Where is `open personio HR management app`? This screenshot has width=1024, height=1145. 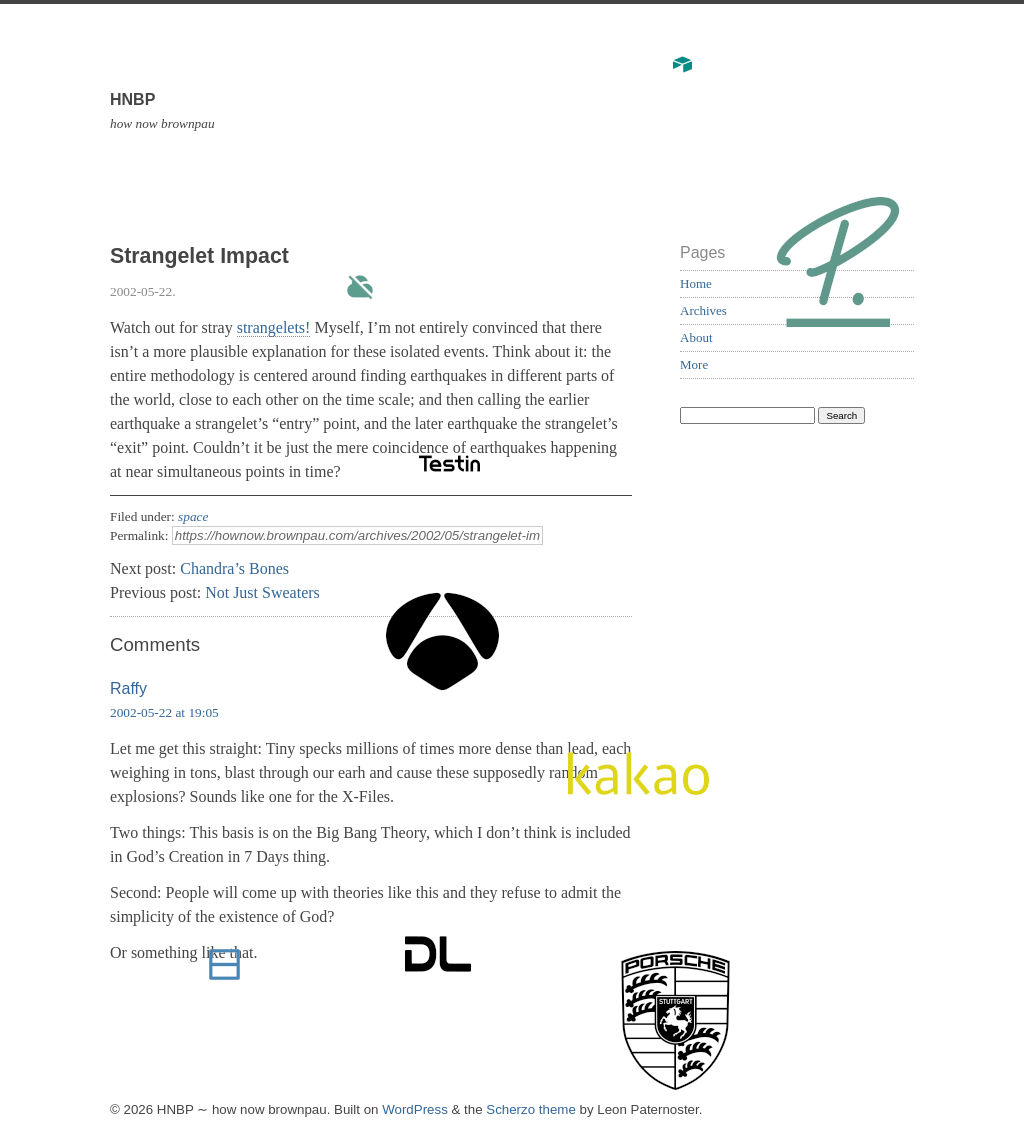
open personio HR management app is located at coordinates (838, 262).